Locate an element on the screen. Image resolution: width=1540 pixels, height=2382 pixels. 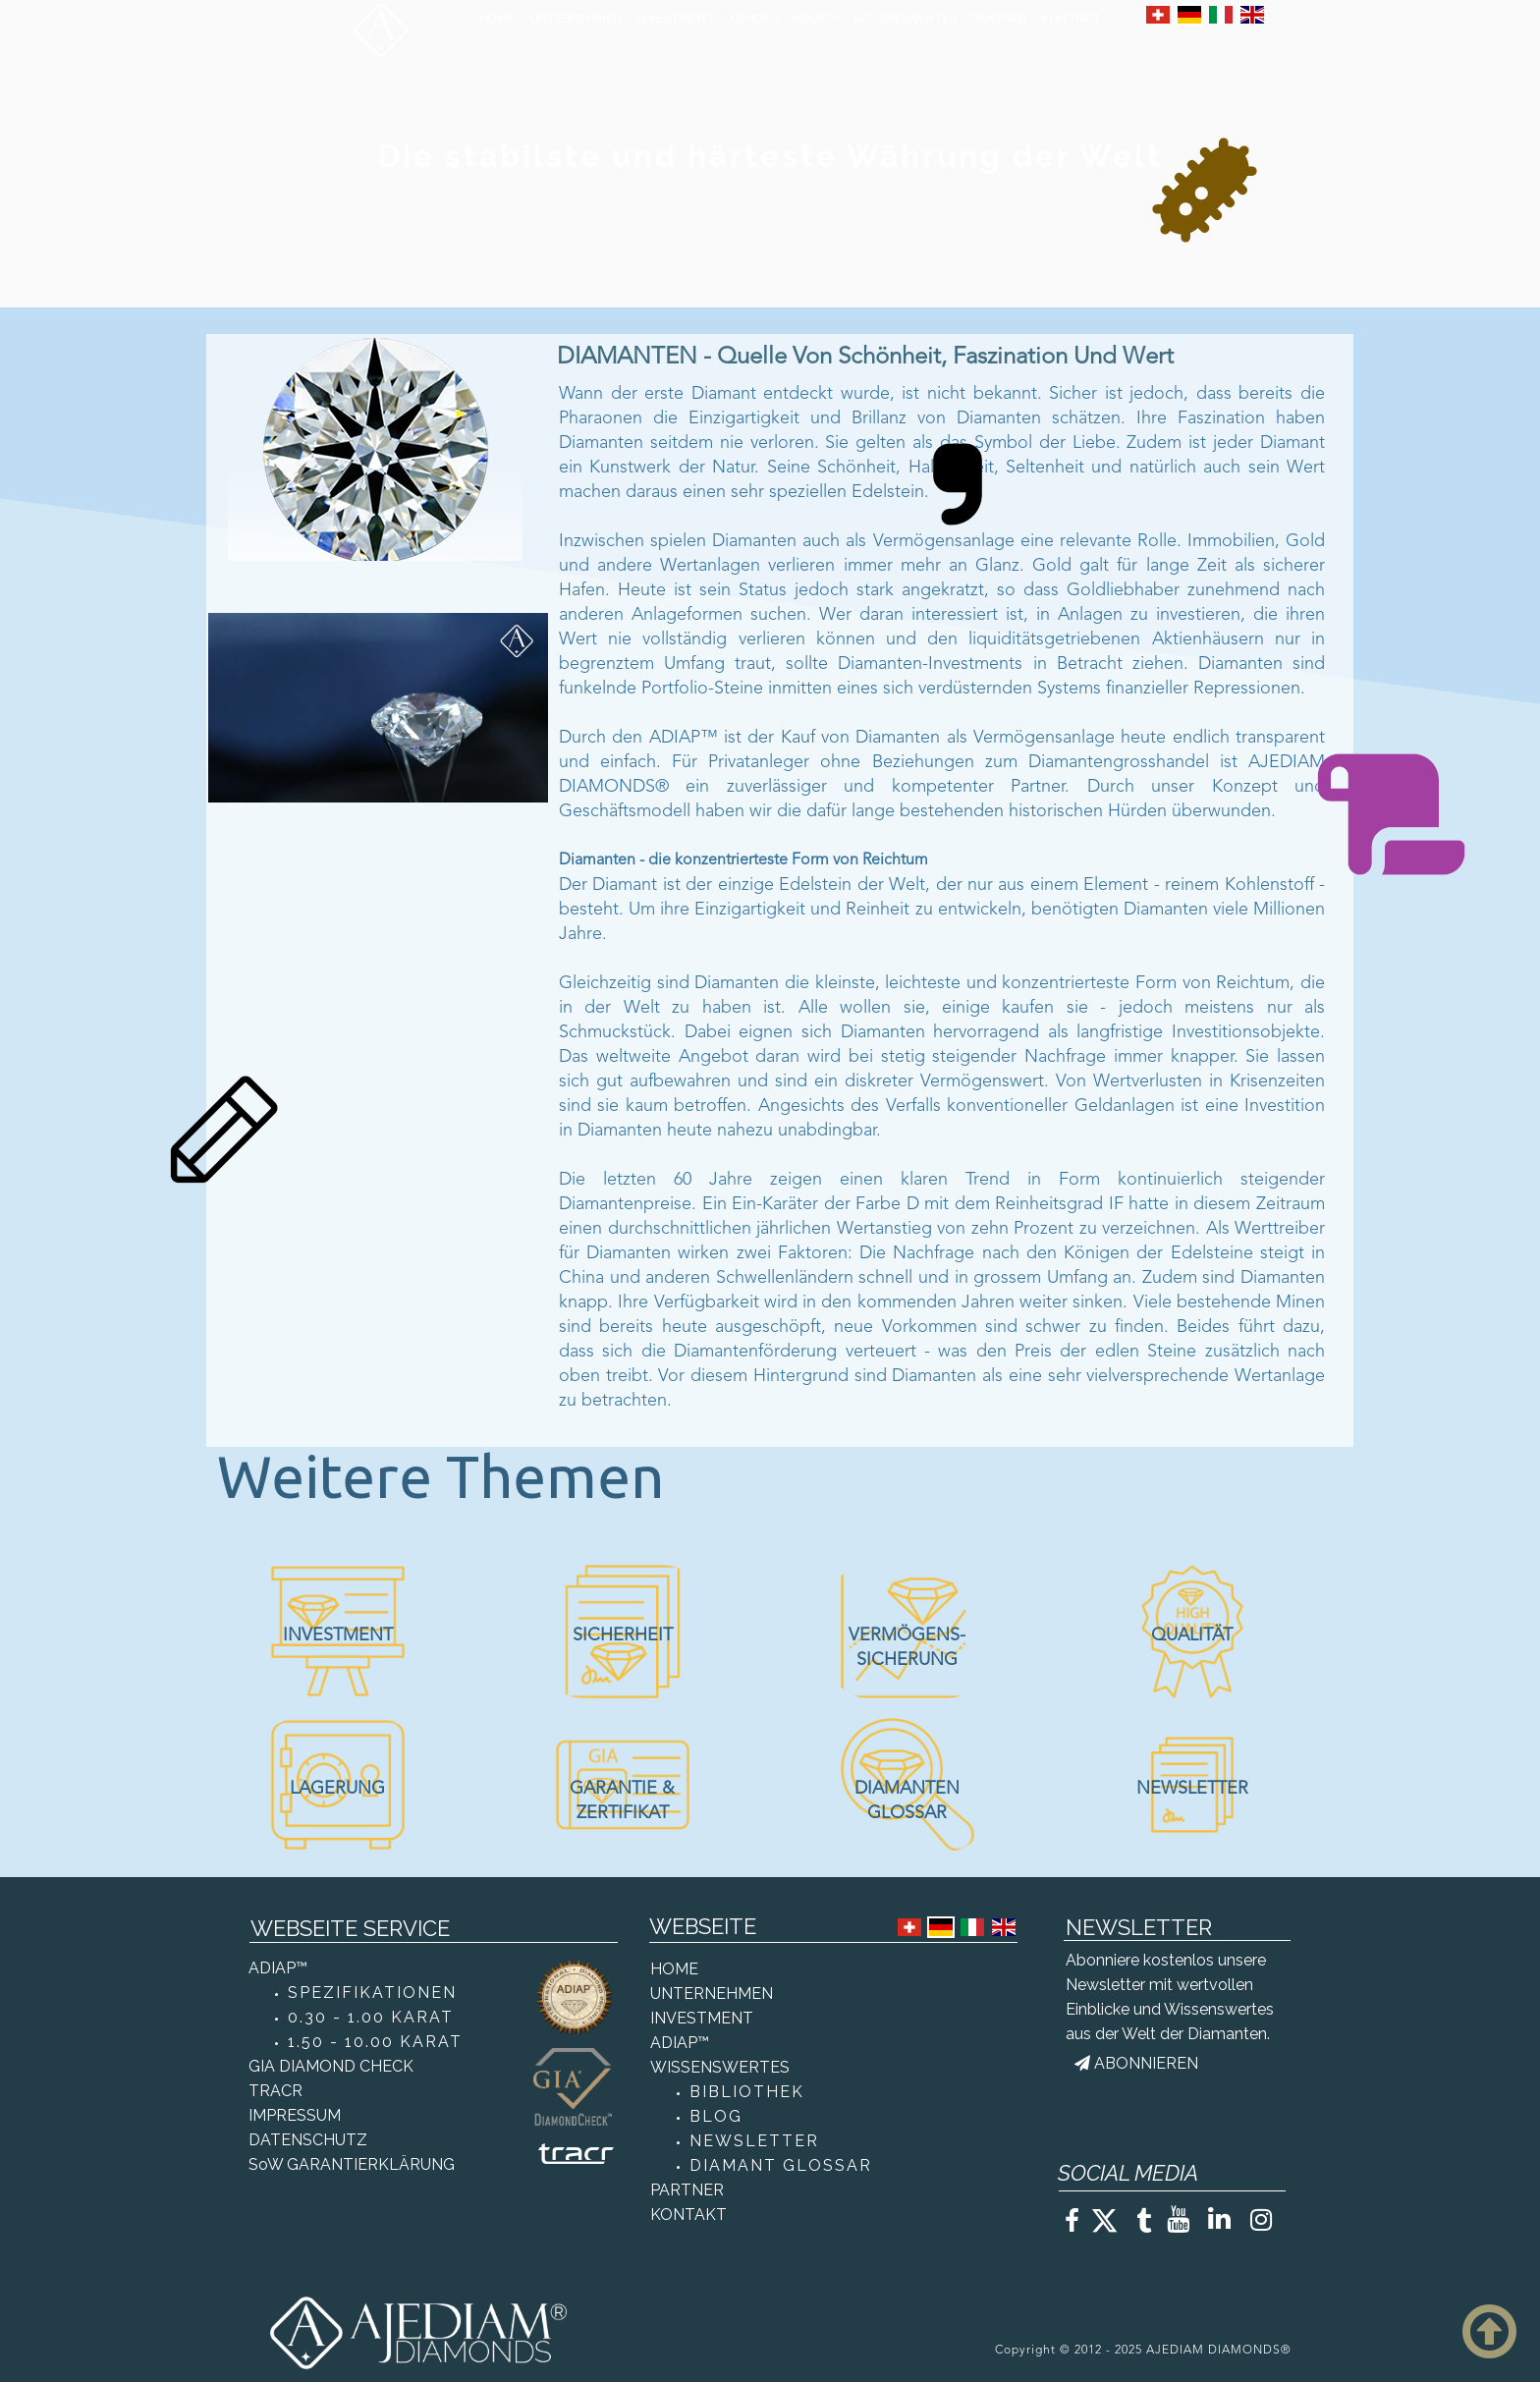
view terms and conditions or legal document is located at coordinates (1396, 814).